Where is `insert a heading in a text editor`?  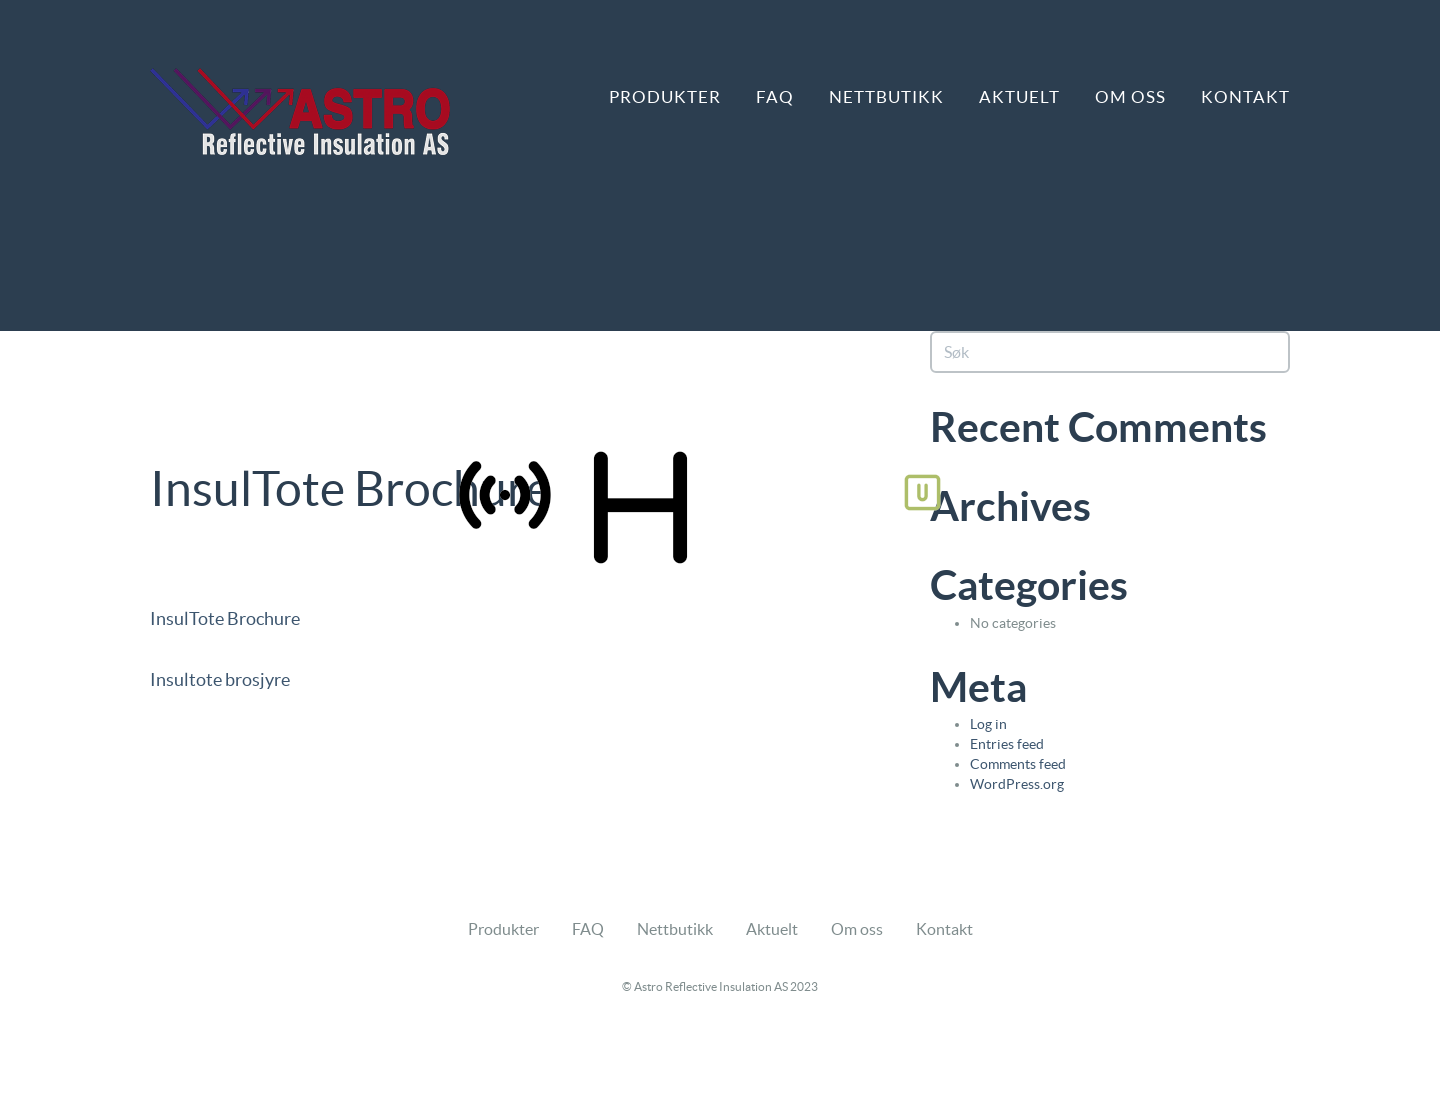 insert a heading in a text editor is located at coordinates (640, 507).